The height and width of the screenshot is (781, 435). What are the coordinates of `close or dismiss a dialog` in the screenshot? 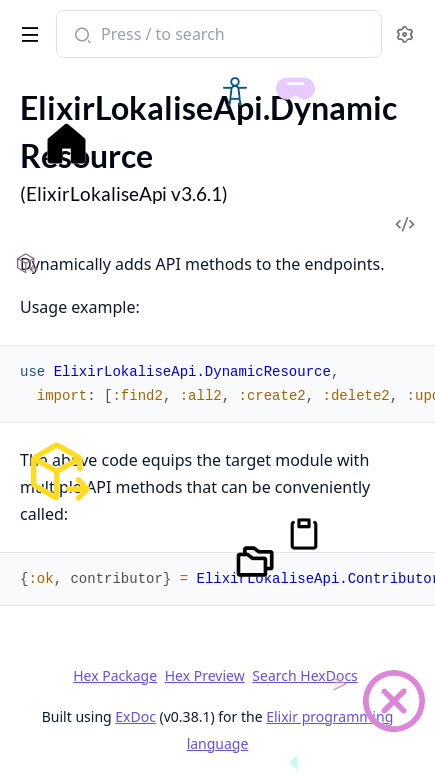 It's located at (394, 701).